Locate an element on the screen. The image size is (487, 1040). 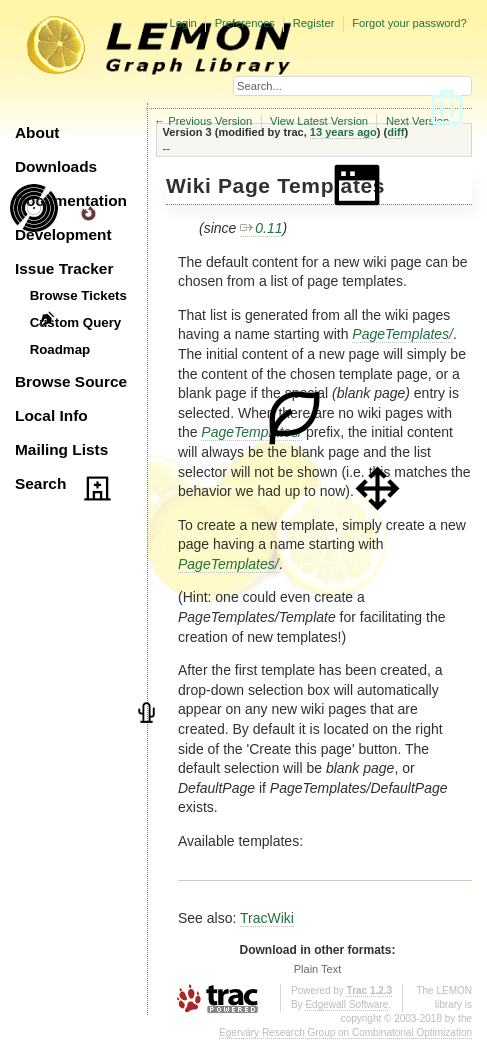
indicates eco-friendly or sustainable option is located at coordinates (294, 416).